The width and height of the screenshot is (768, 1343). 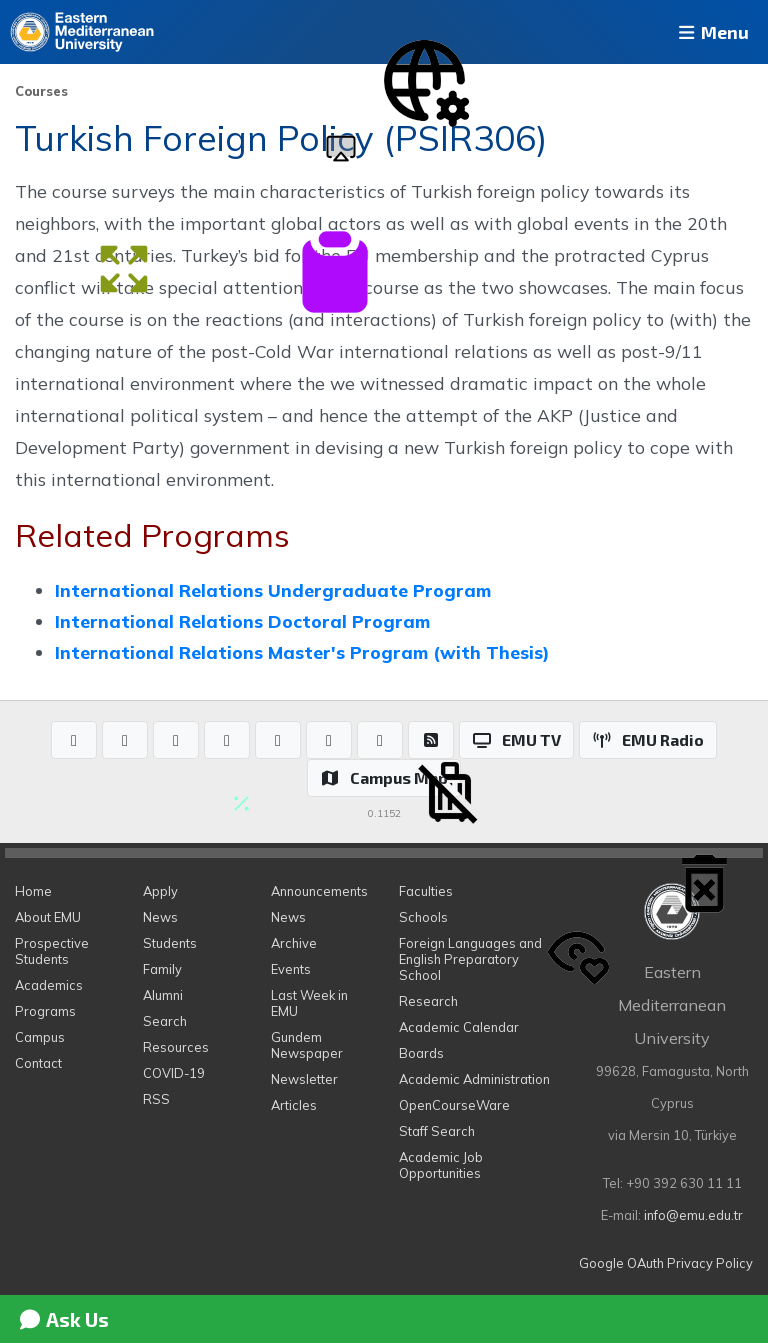 I want to click on permanently delete an item, so click(x=704, y=883).